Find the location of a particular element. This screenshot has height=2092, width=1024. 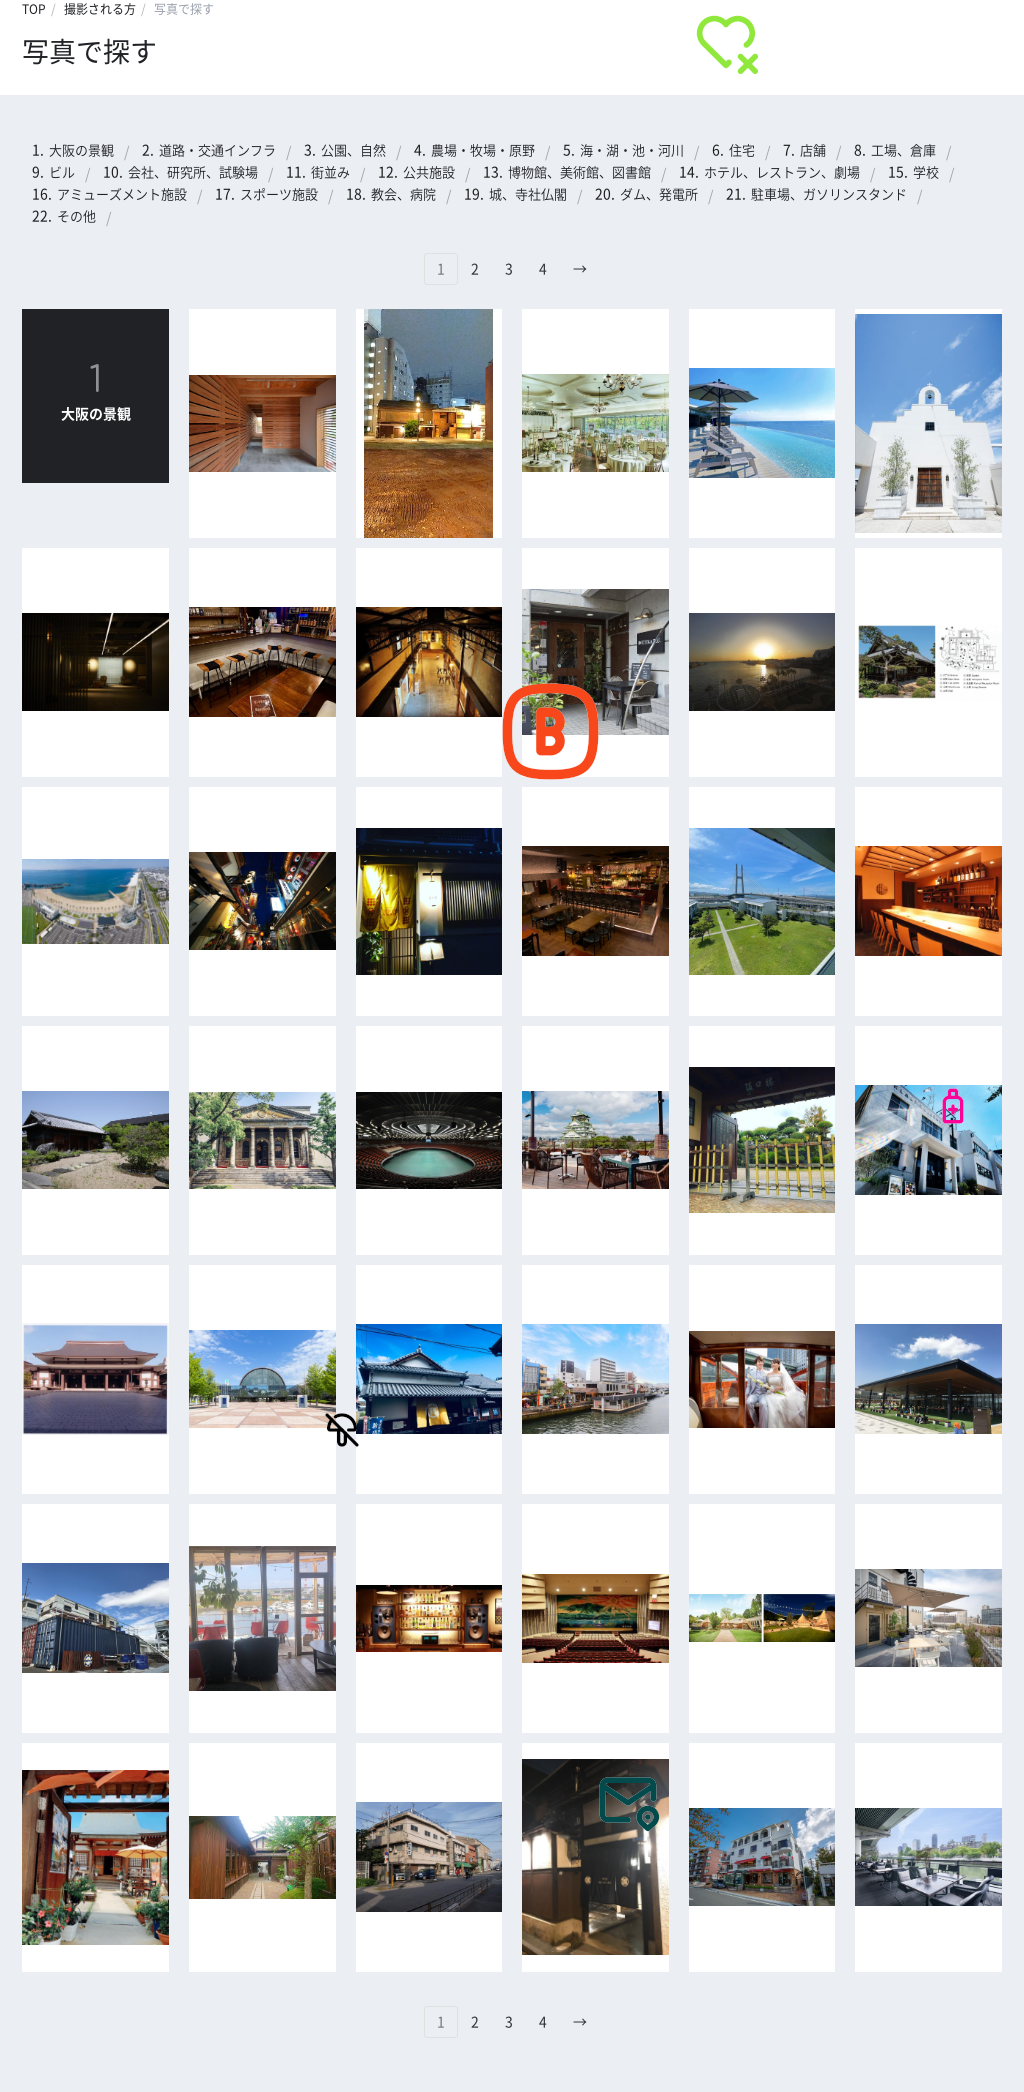

indicates mushroom-free or no mushrooms is located at coordinates (342, 1430).